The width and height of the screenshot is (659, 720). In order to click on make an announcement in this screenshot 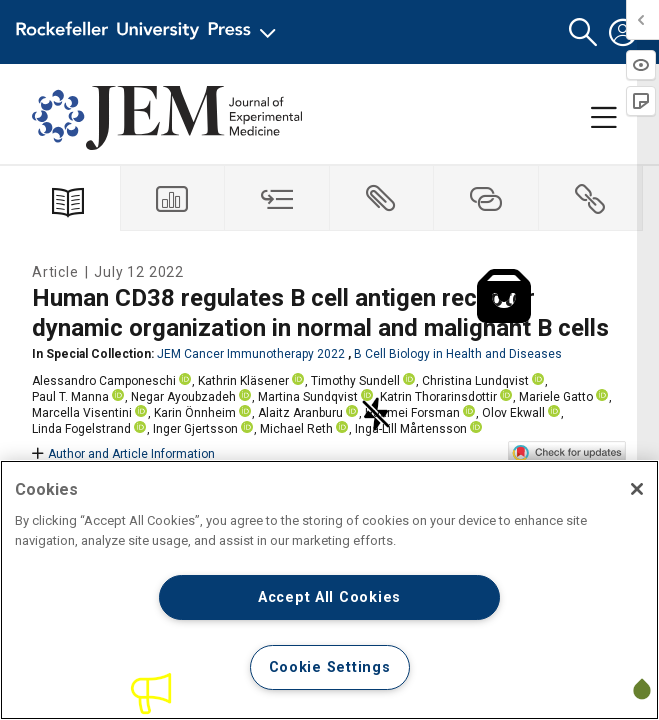, I will do `click(152, 694)`.